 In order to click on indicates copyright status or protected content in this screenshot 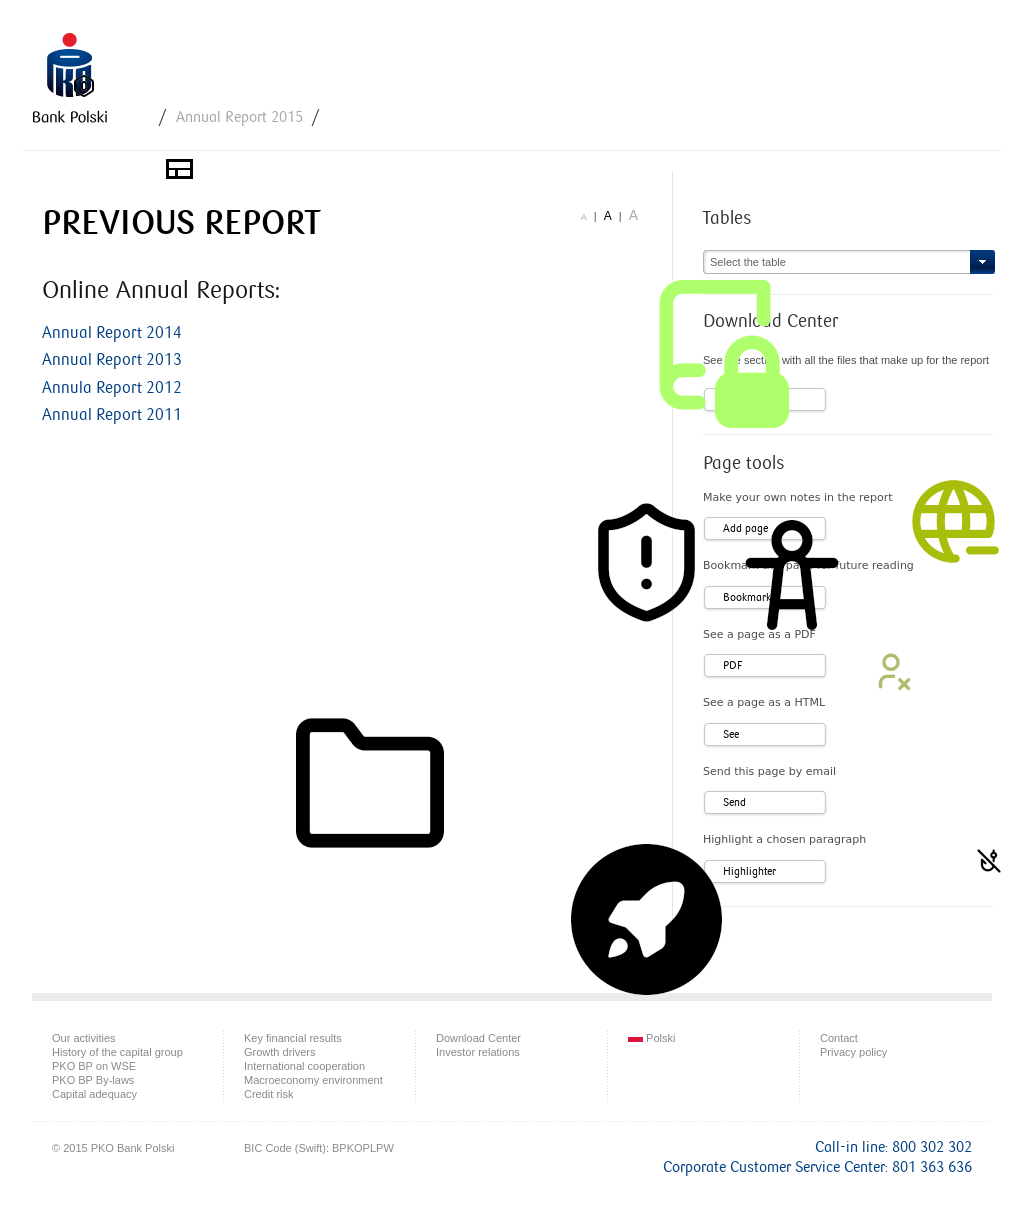, I will do `click(84, 86)`.